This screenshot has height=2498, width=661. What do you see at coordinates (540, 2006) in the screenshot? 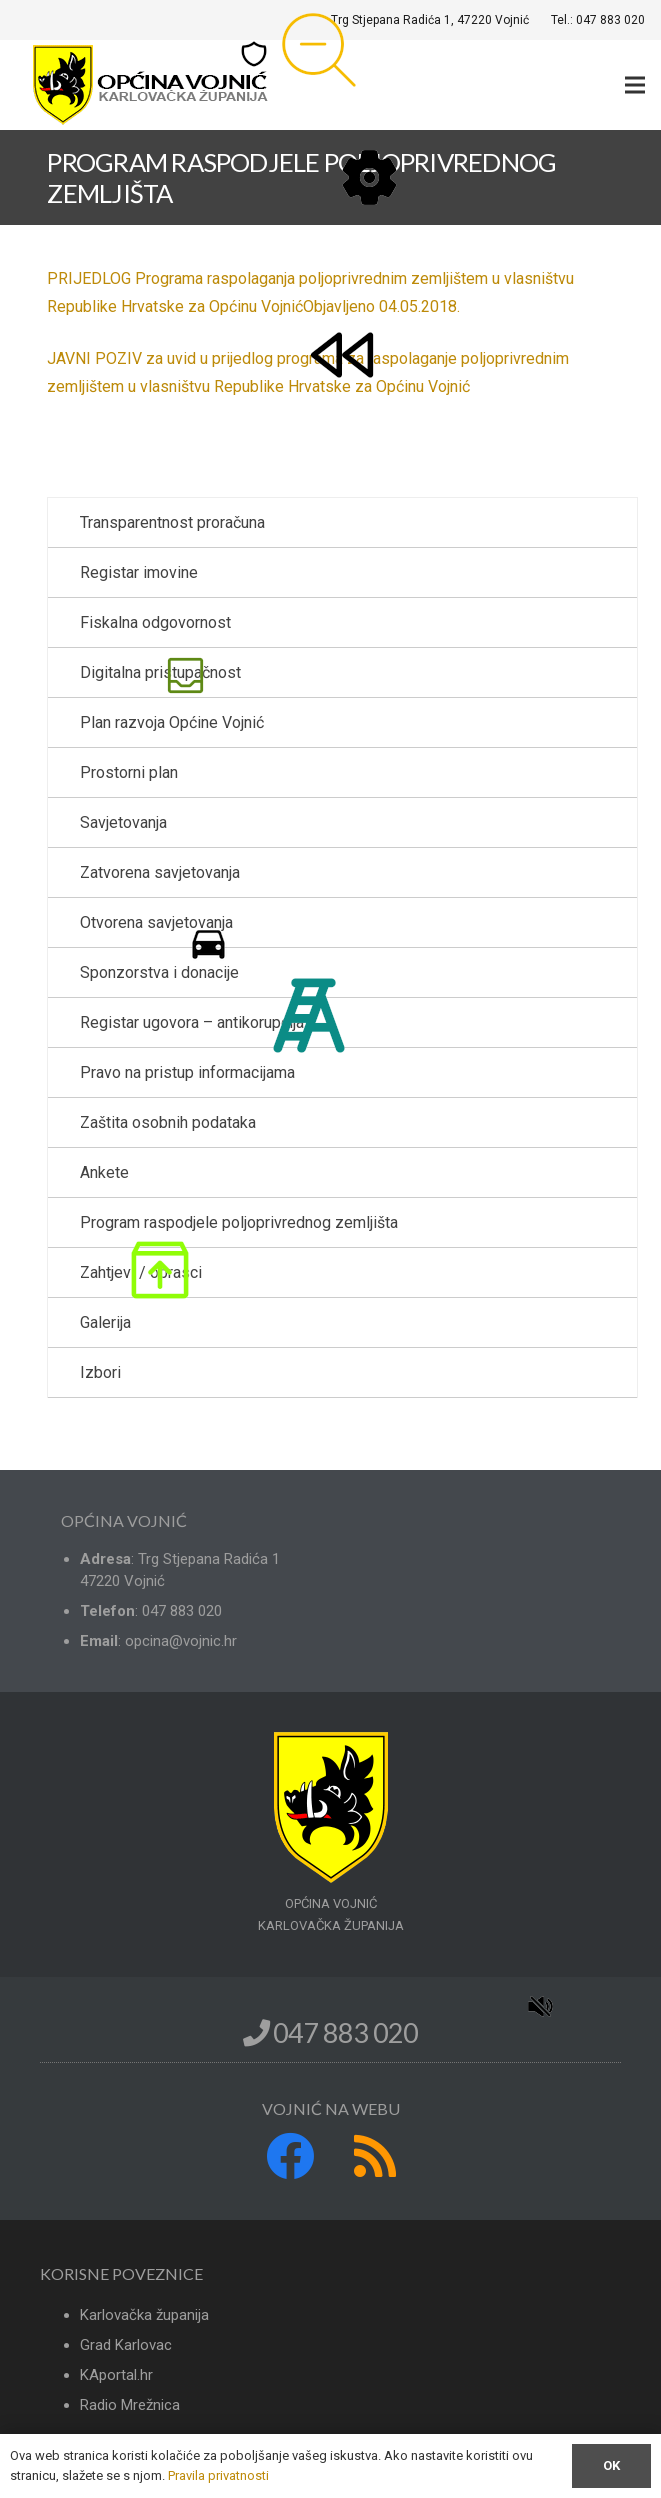
I see `mute audio` at bounding box center [540, 2006].